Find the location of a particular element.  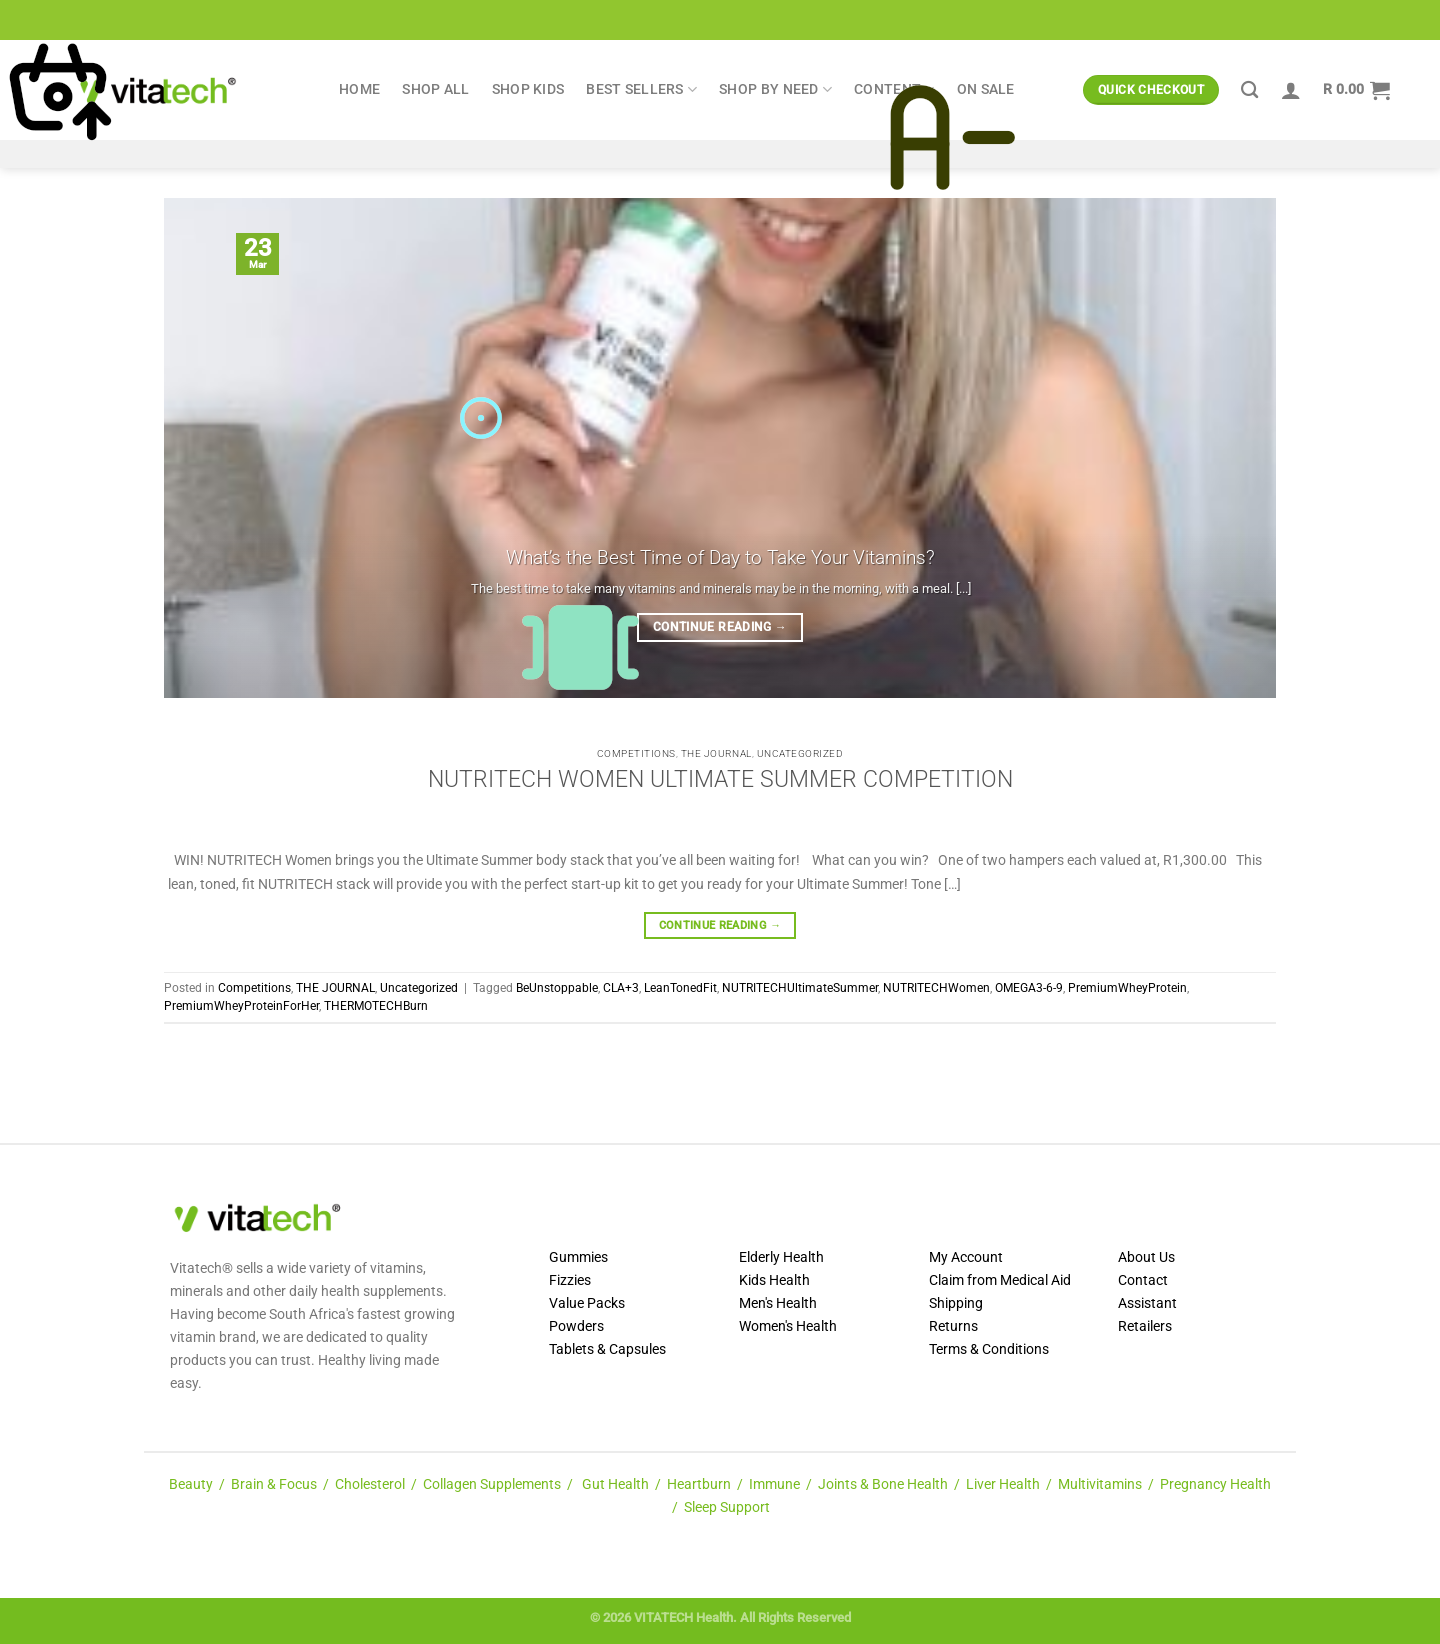

upload items from your basket is located at coordinates (58, 87).